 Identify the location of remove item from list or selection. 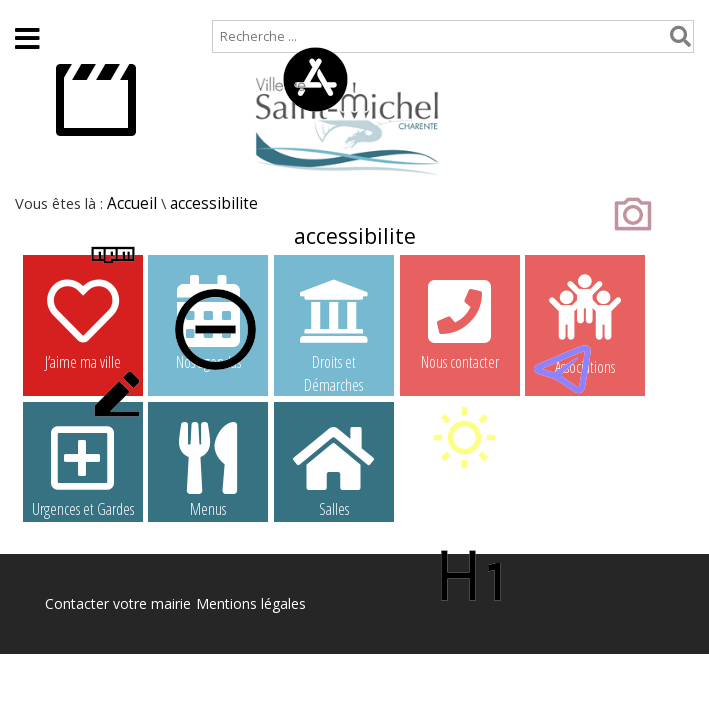
(215, 329).